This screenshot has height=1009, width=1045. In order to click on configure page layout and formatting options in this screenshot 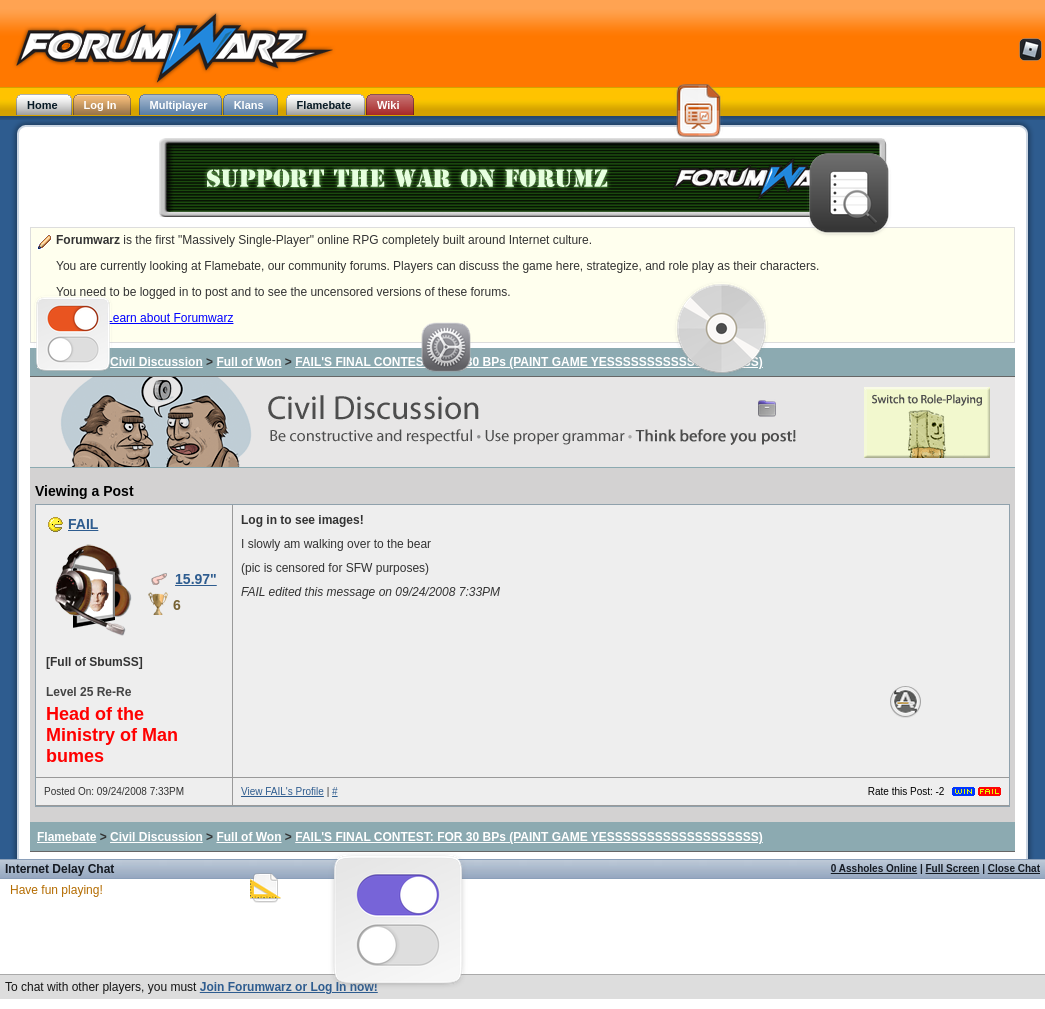, I will do `click(265, 887)`.